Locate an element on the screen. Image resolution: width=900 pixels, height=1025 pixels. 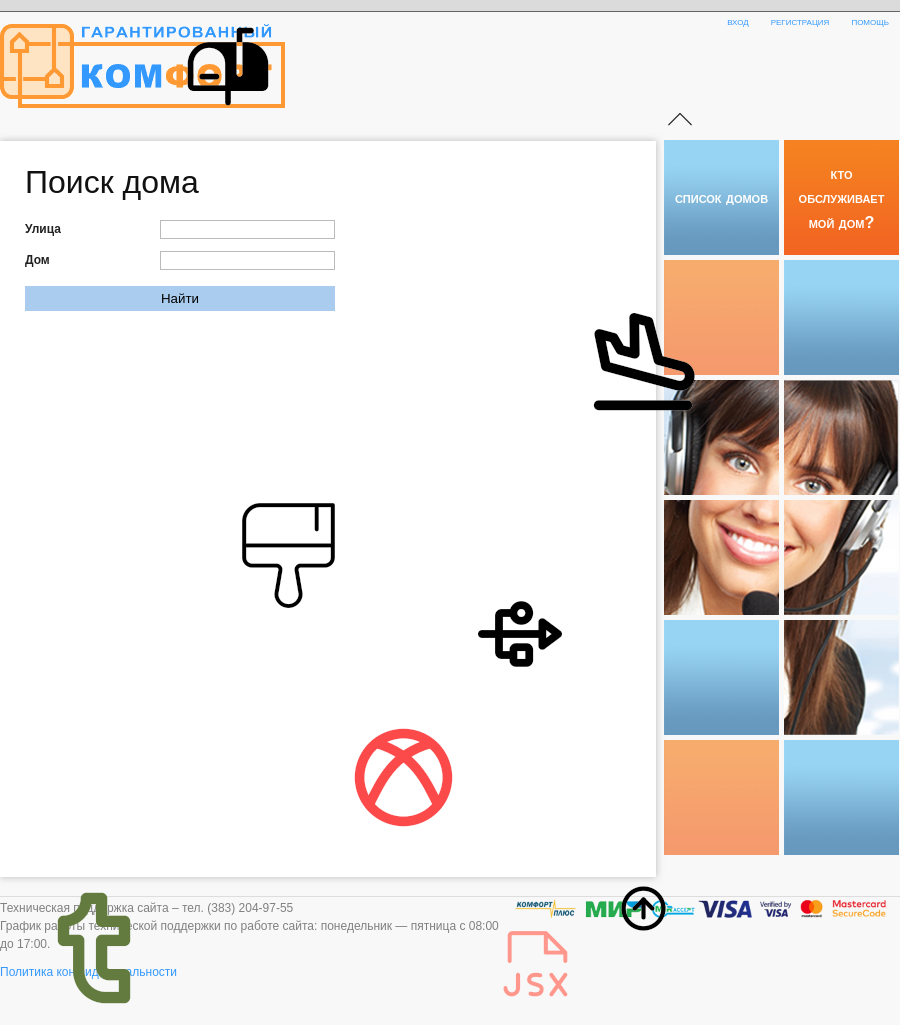
connect a usb device is located at coordinates (520, 634).